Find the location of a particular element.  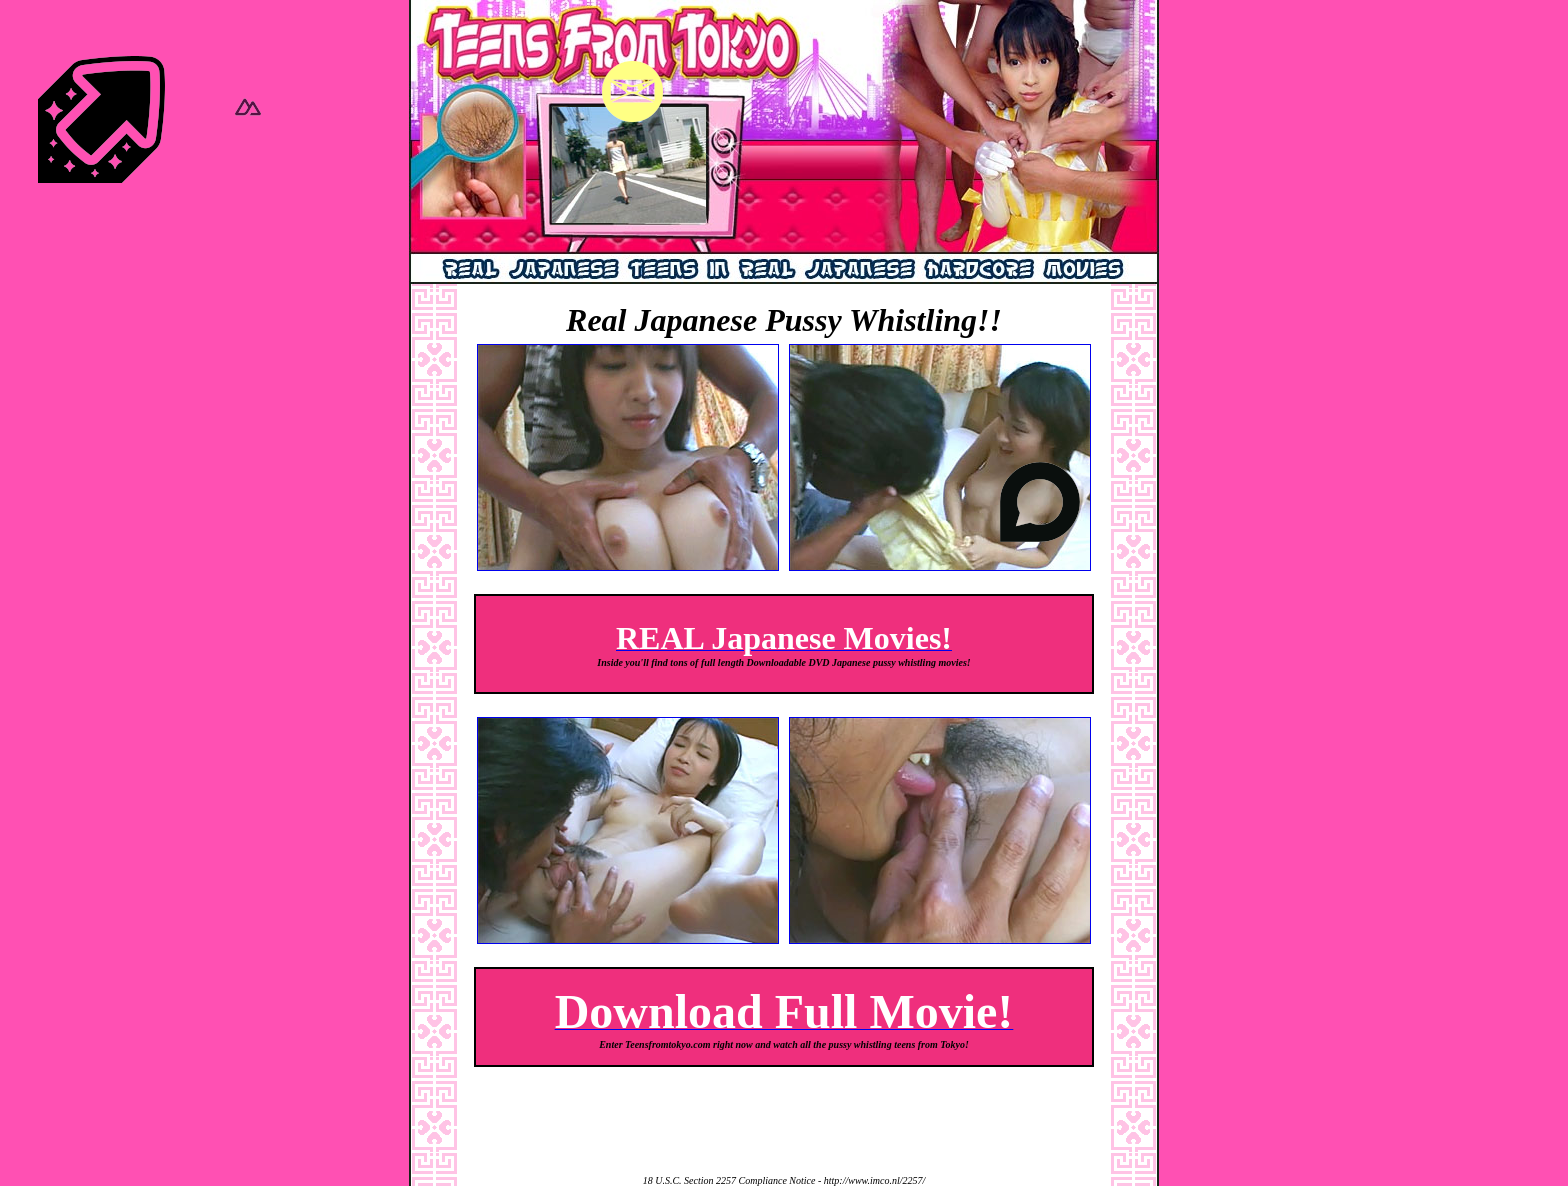

nuxt.js framework logo is located at coordinates (248, 107).